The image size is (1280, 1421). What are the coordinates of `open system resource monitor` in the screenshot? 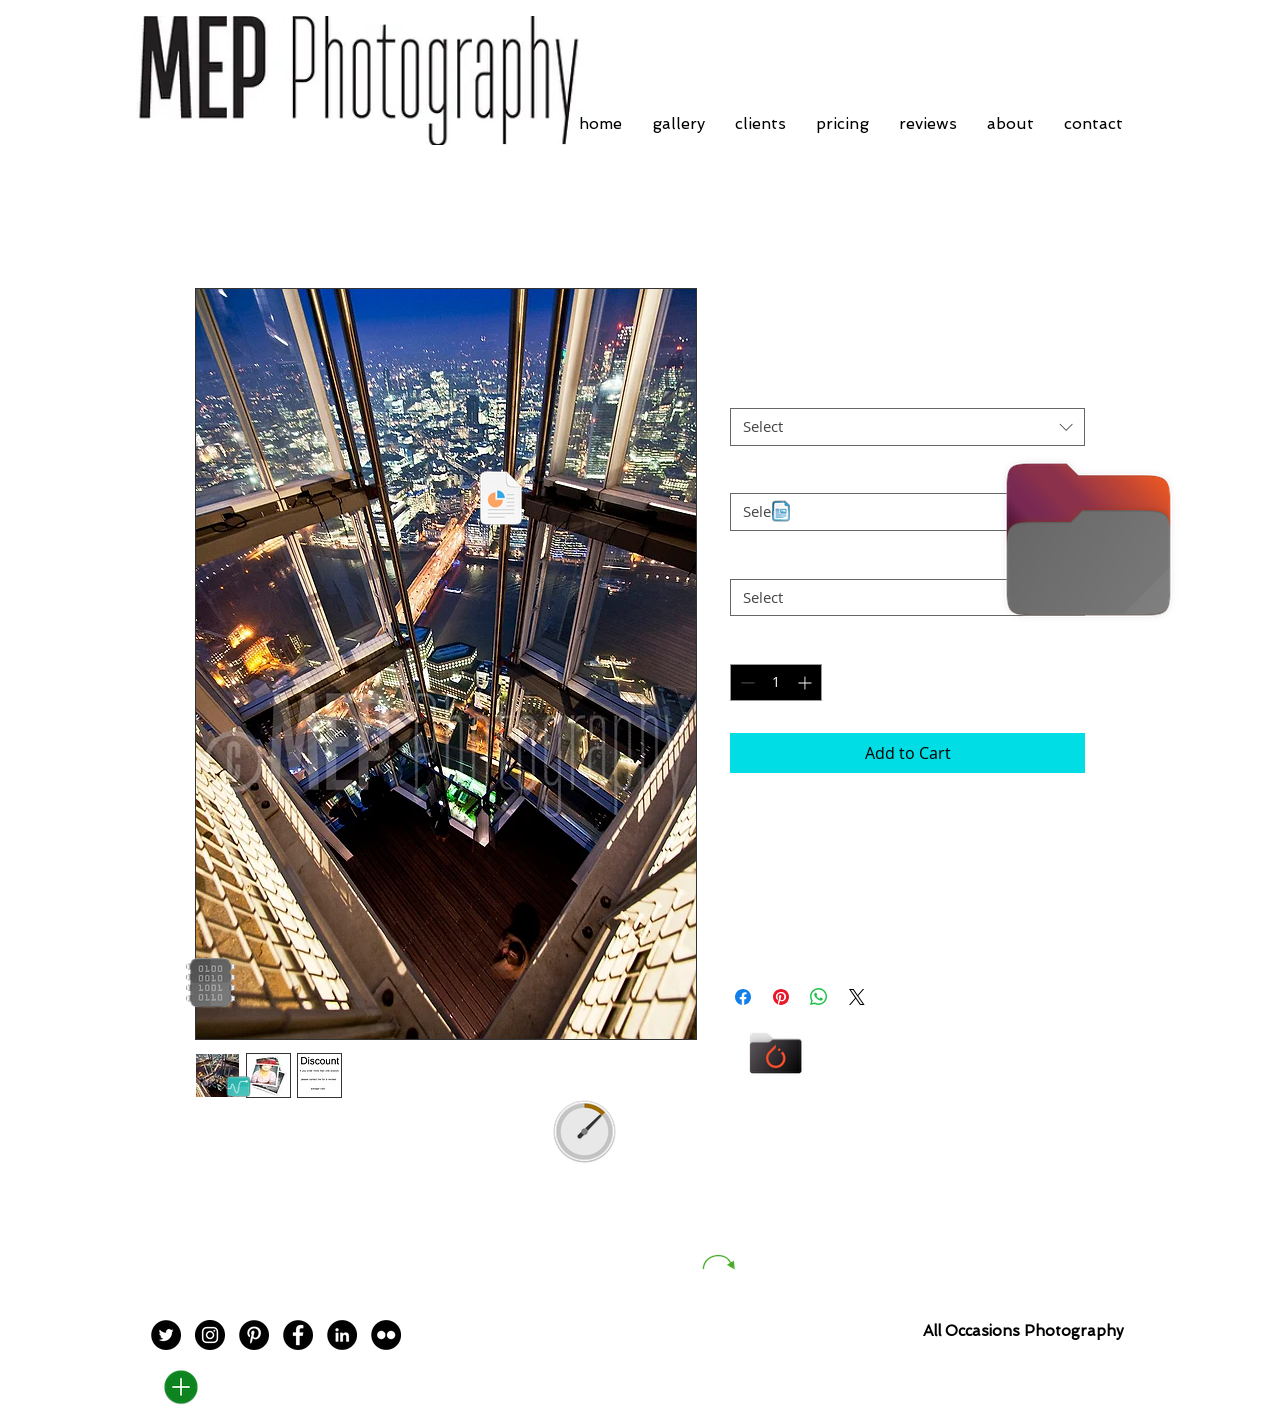 It's located at (238, 1086).